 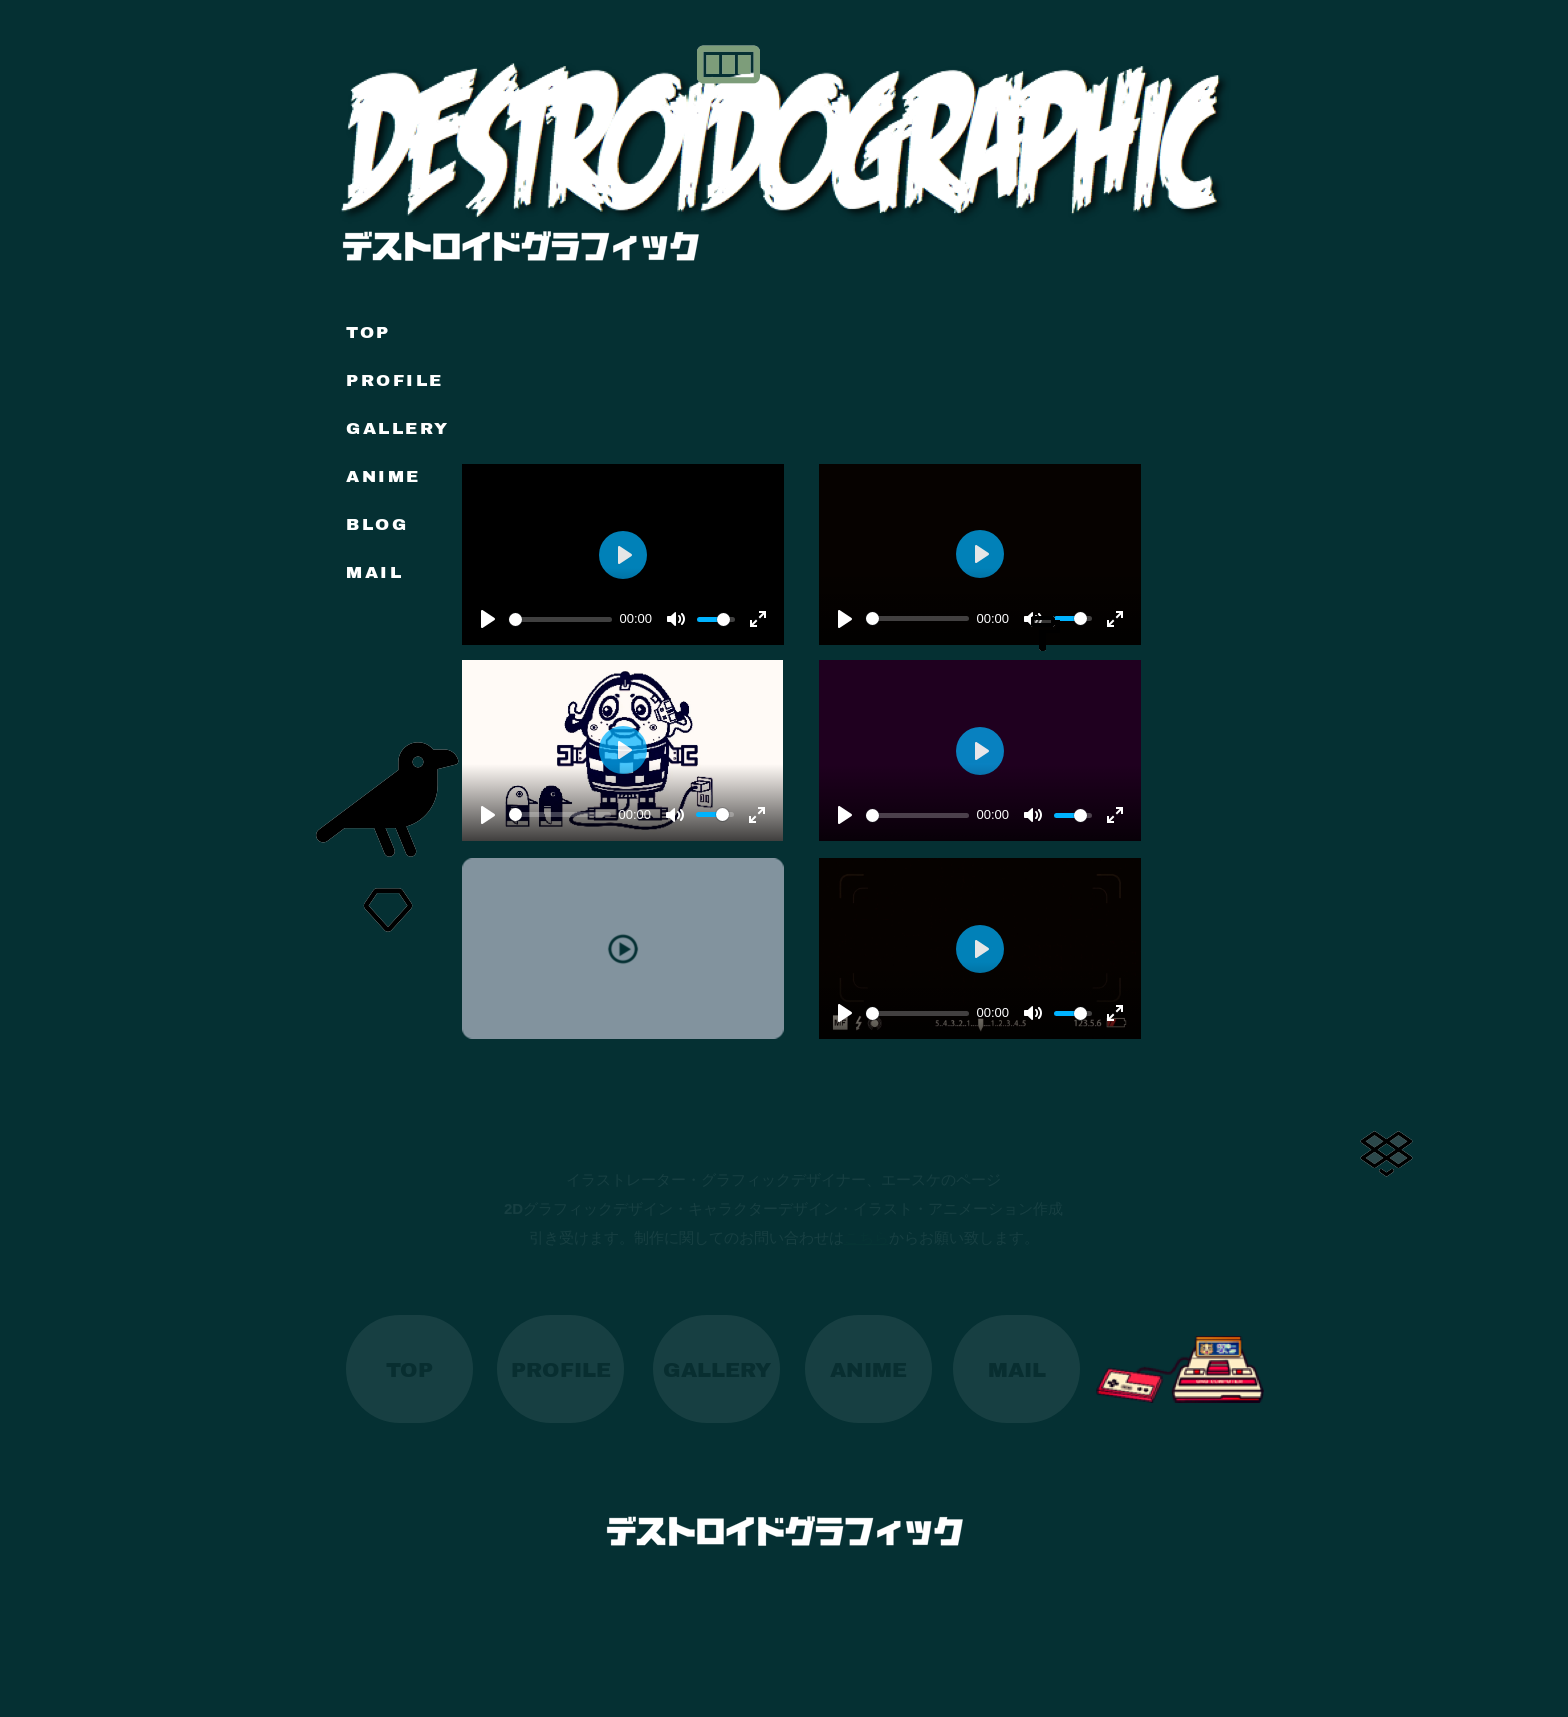 I want to click on crow icon from fontawesome icon set, so click(x=387, y=799).